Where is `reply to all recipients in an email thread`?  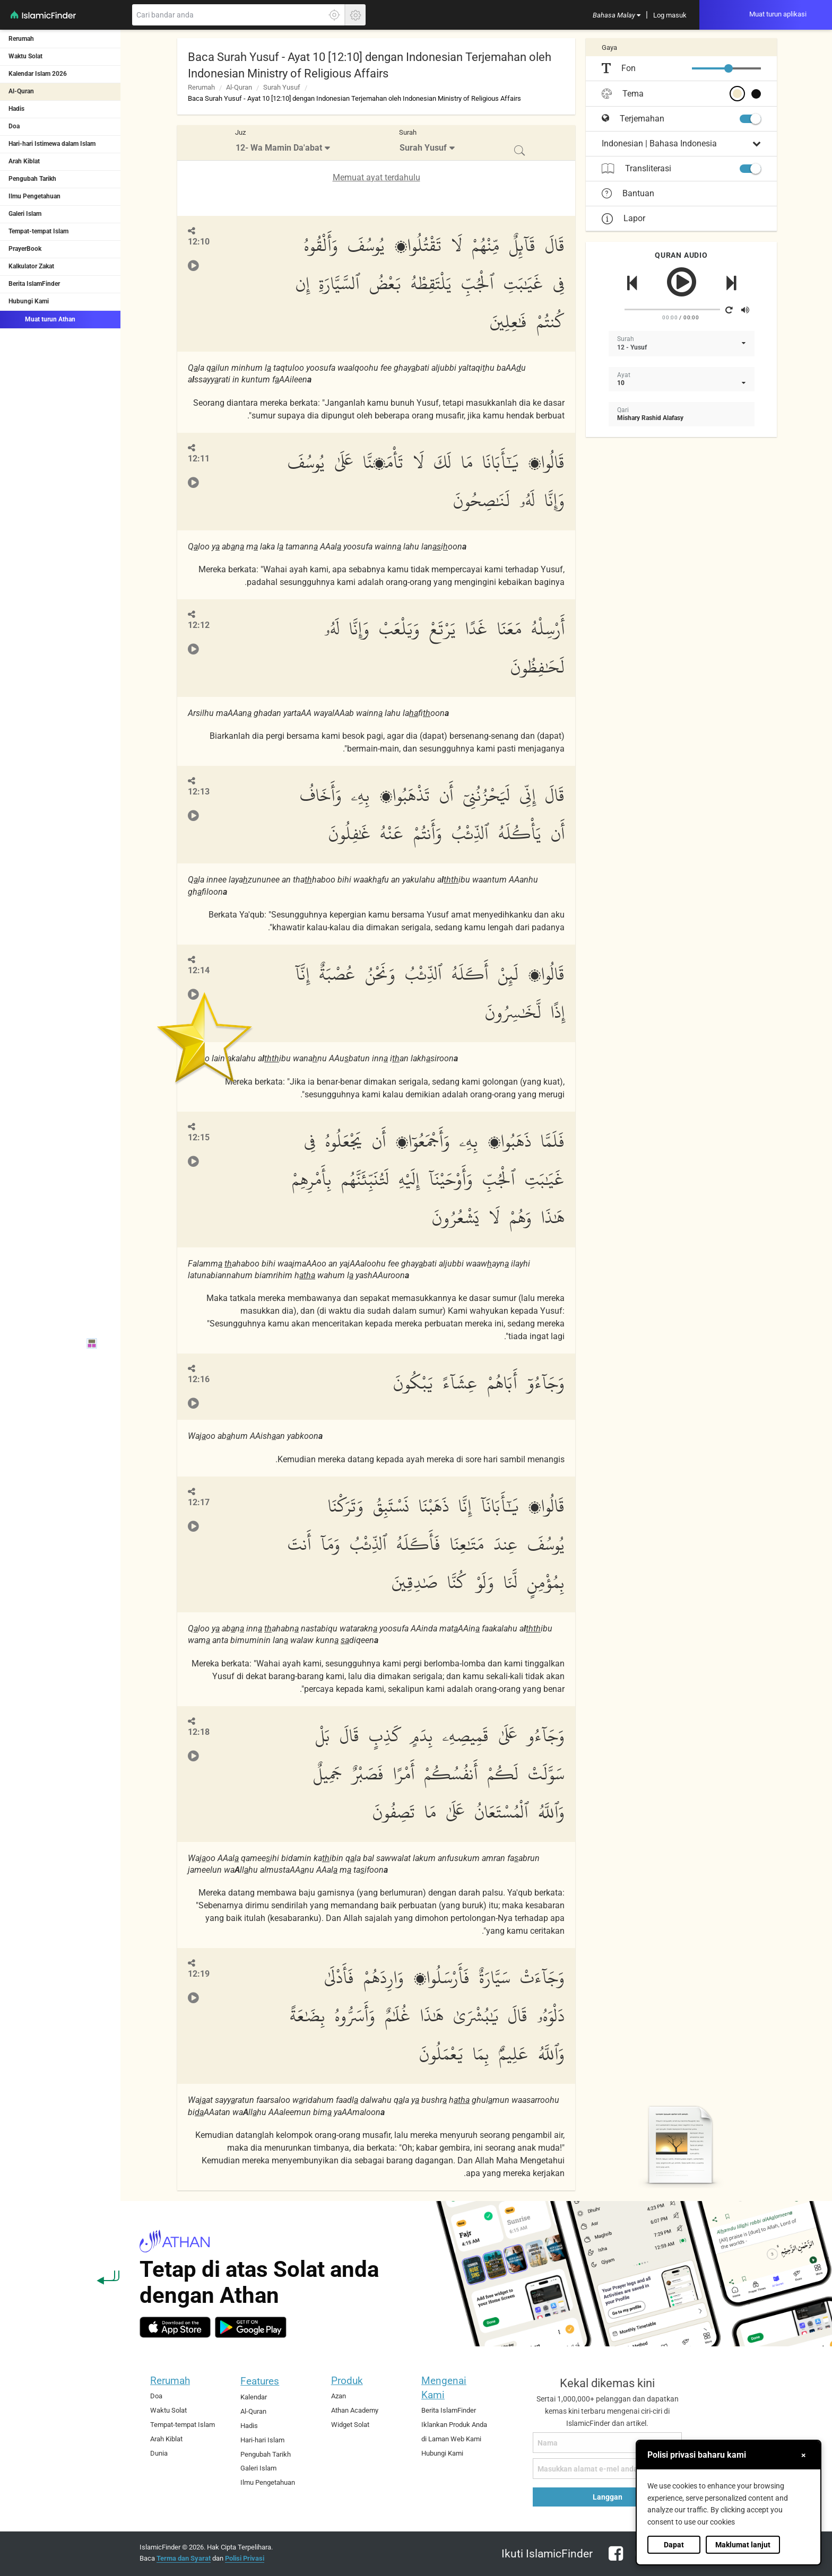
reply to all recipients in an email thread is located at coordinates (108, 2276).